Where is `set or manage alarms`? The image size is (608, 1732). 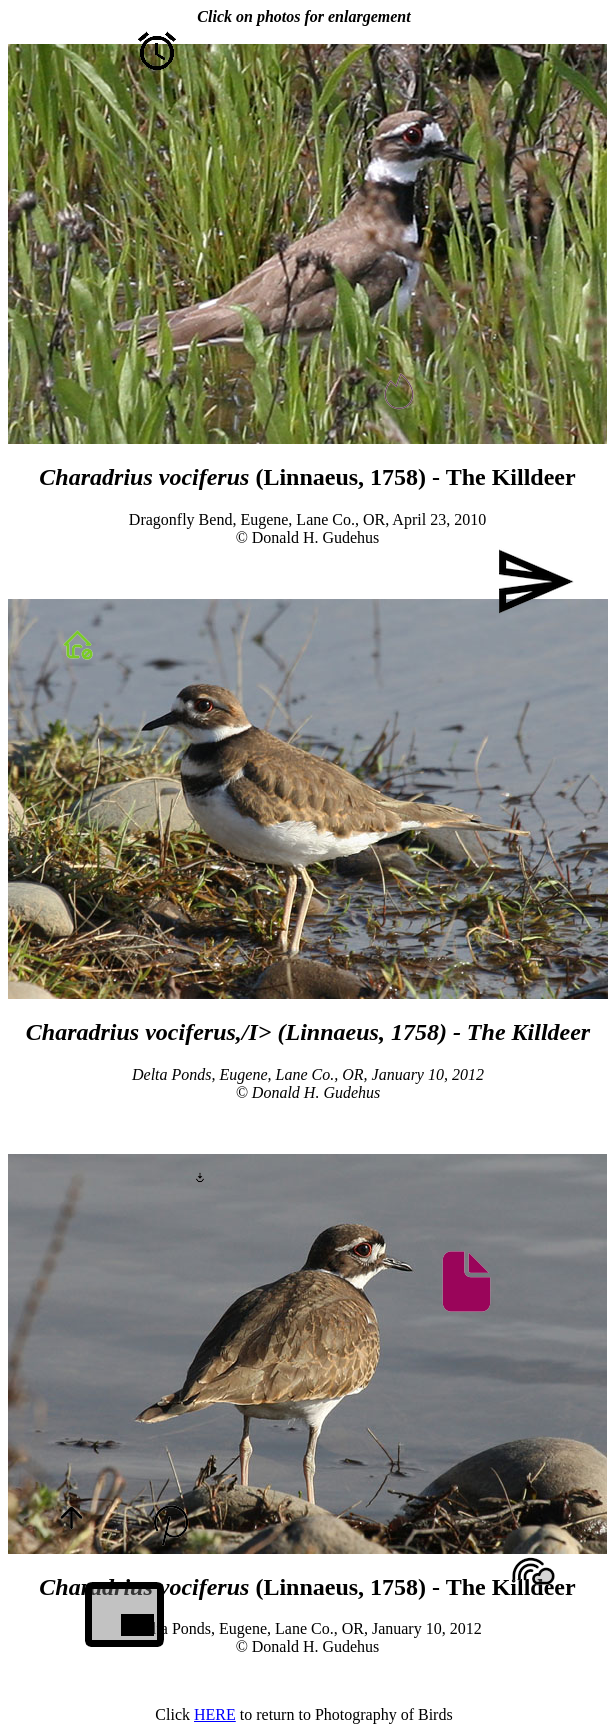 set or manage alarms is located at coordinates (157, 51).